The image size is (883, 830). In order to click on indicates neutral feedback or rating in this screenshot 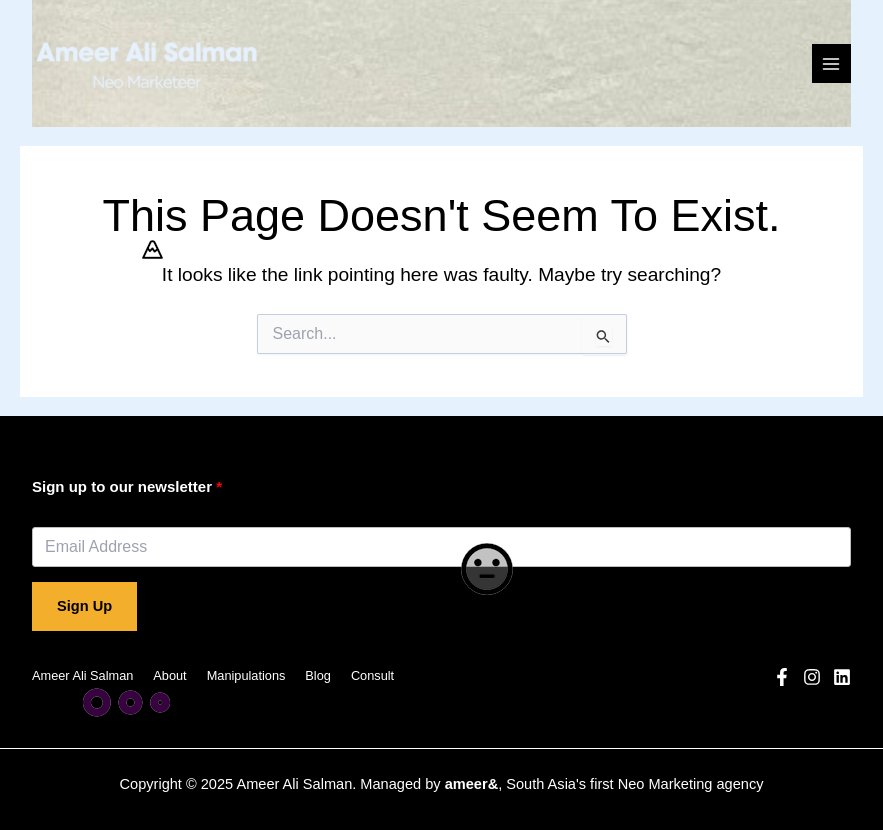, I will do `click(487, 569)`.